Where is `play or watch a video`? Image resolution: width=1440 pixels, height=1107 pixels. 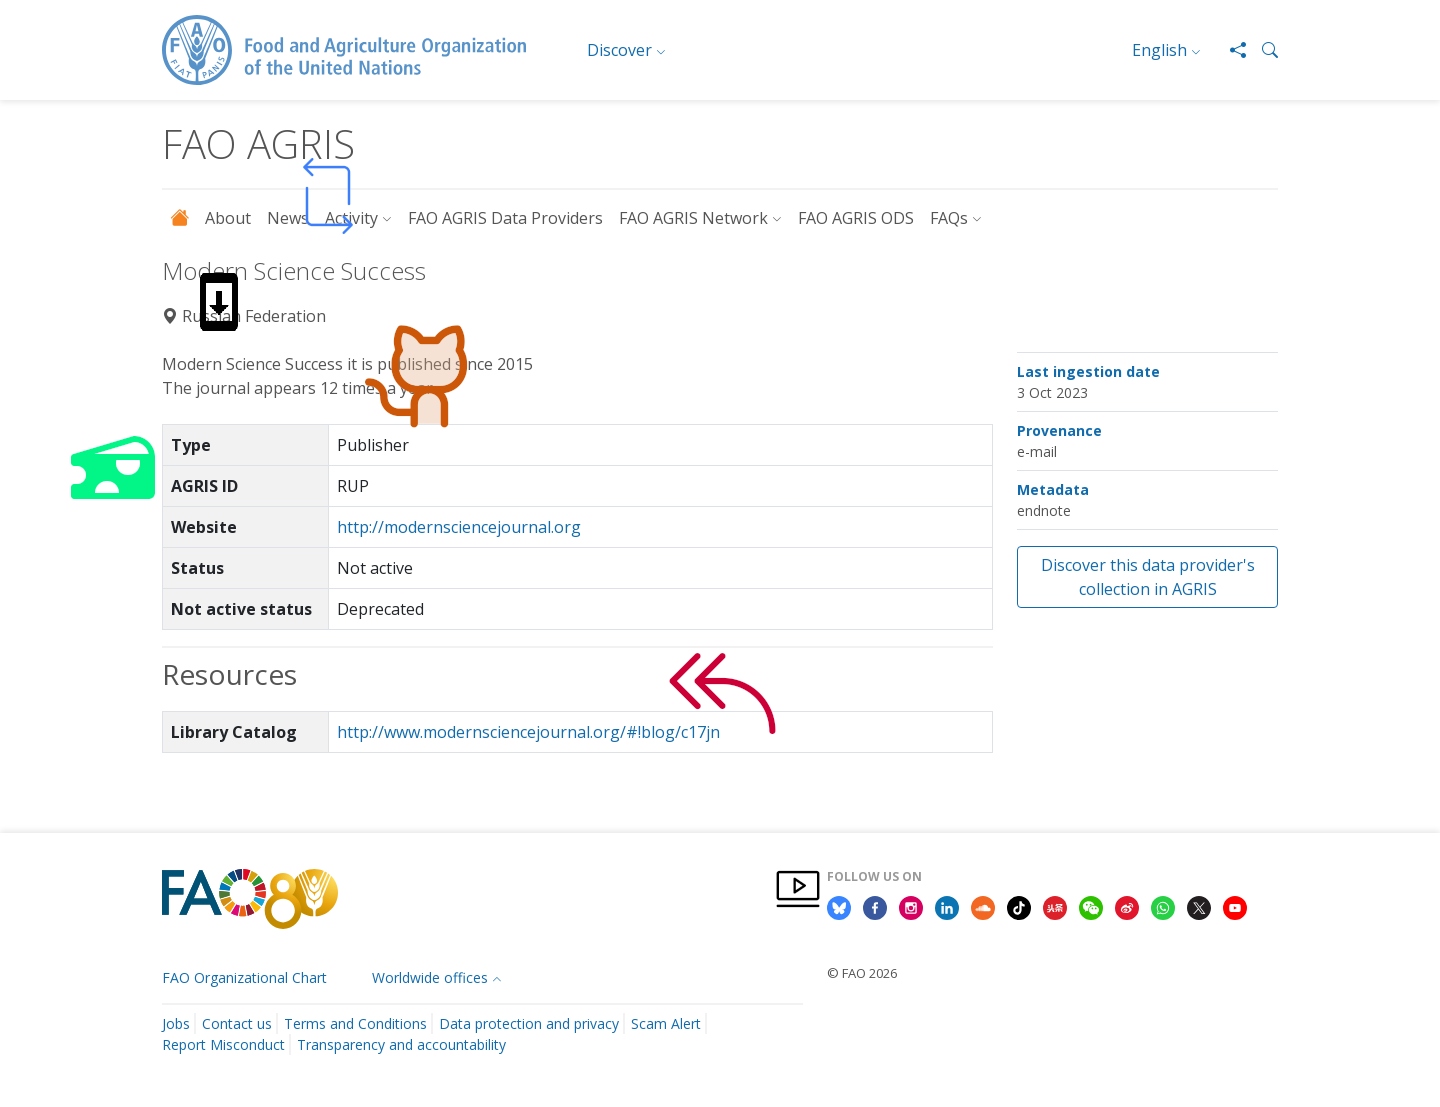 play or watch a video is located at coordinates (798, 889).